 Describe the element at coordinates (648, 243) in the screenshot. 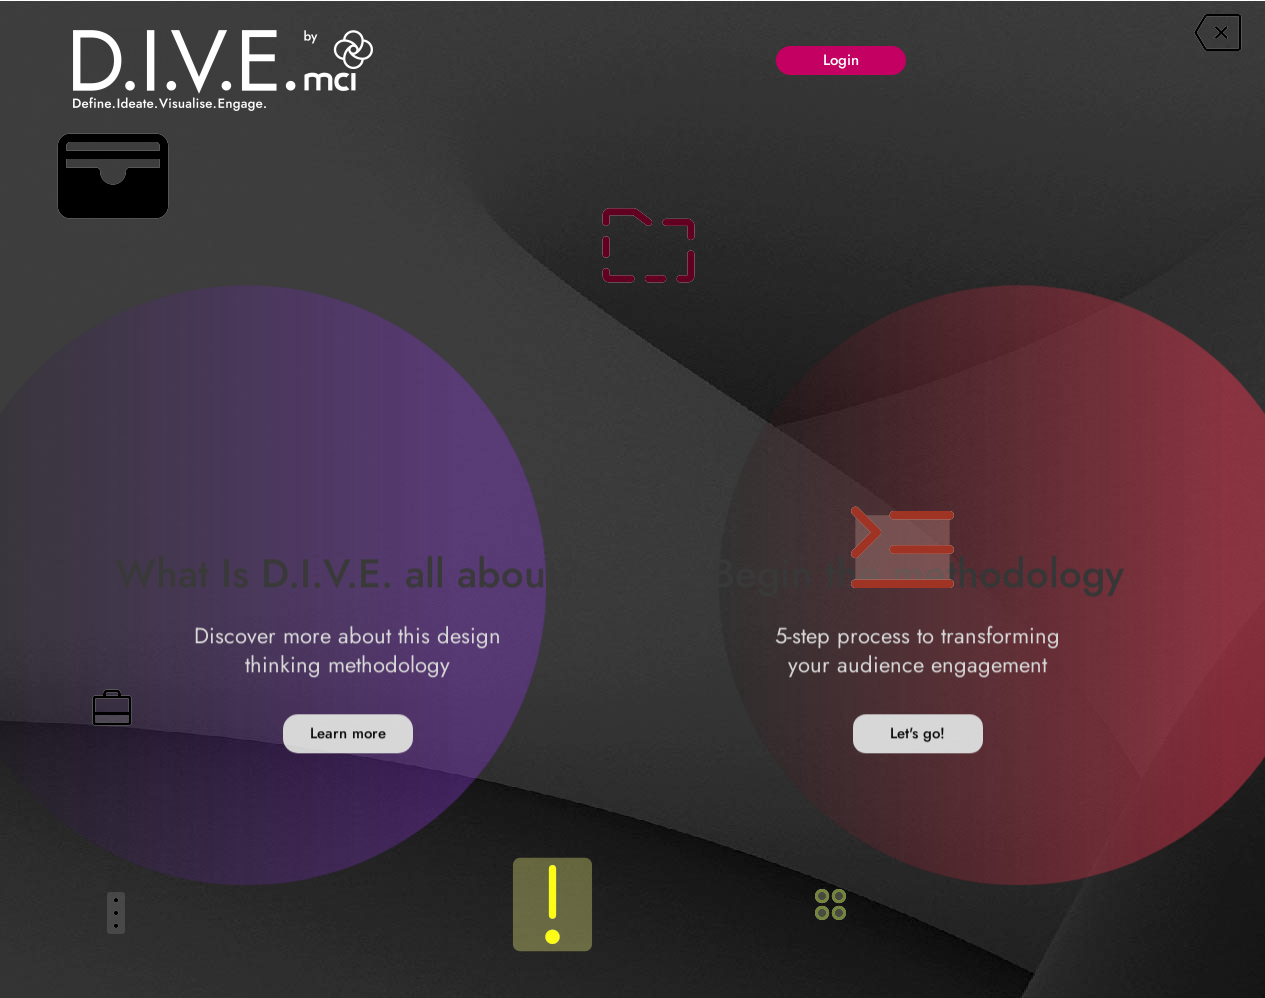

I see `create a new folder` at that location.